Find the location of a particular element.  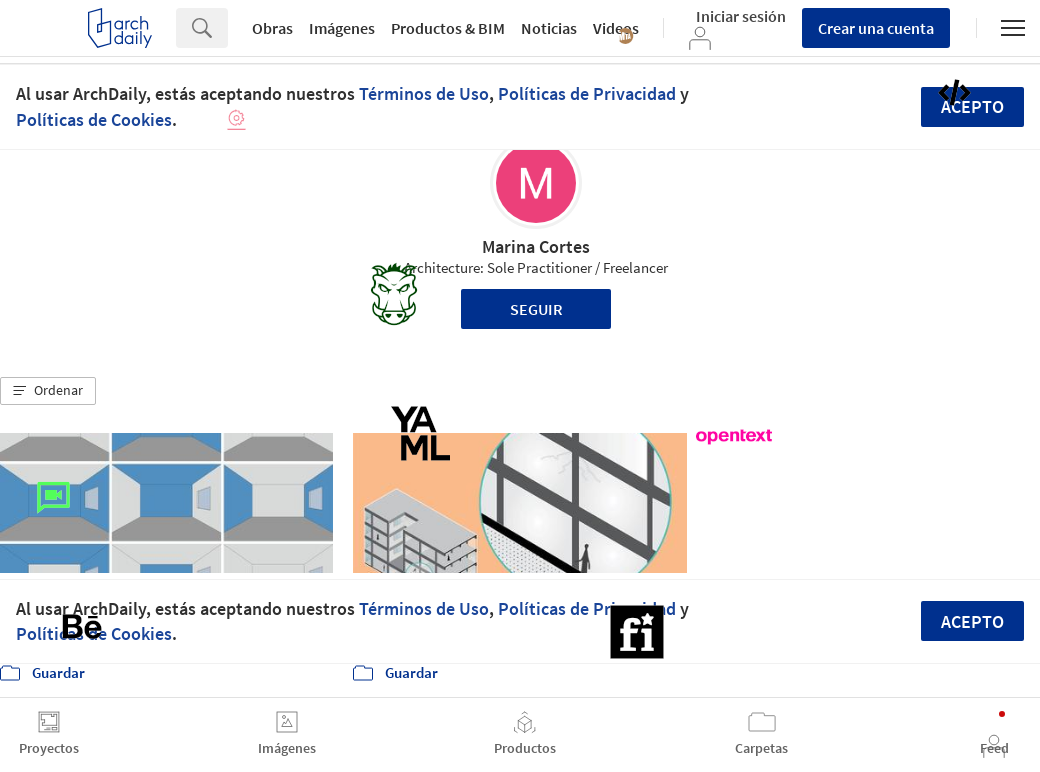

Metropolitan Transportation Authority (MTA) logo is located at coordinates (626, 36).